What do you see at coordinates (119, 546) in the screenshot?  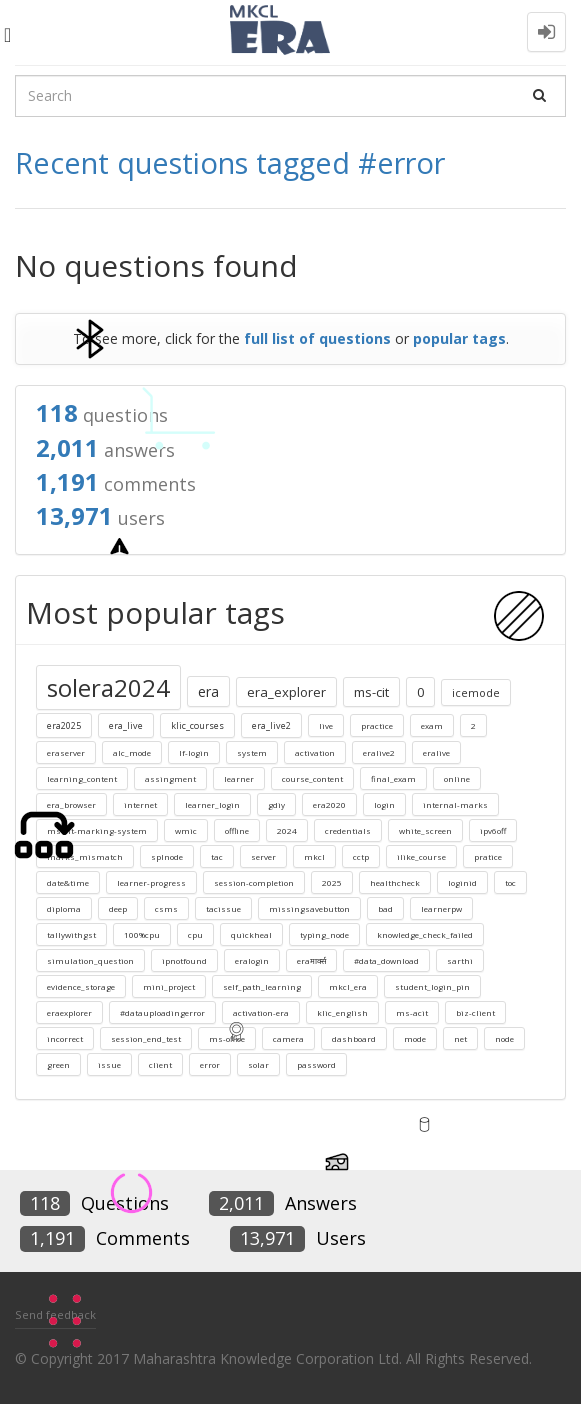 I see `send a message` at bounding box center [119, 546].